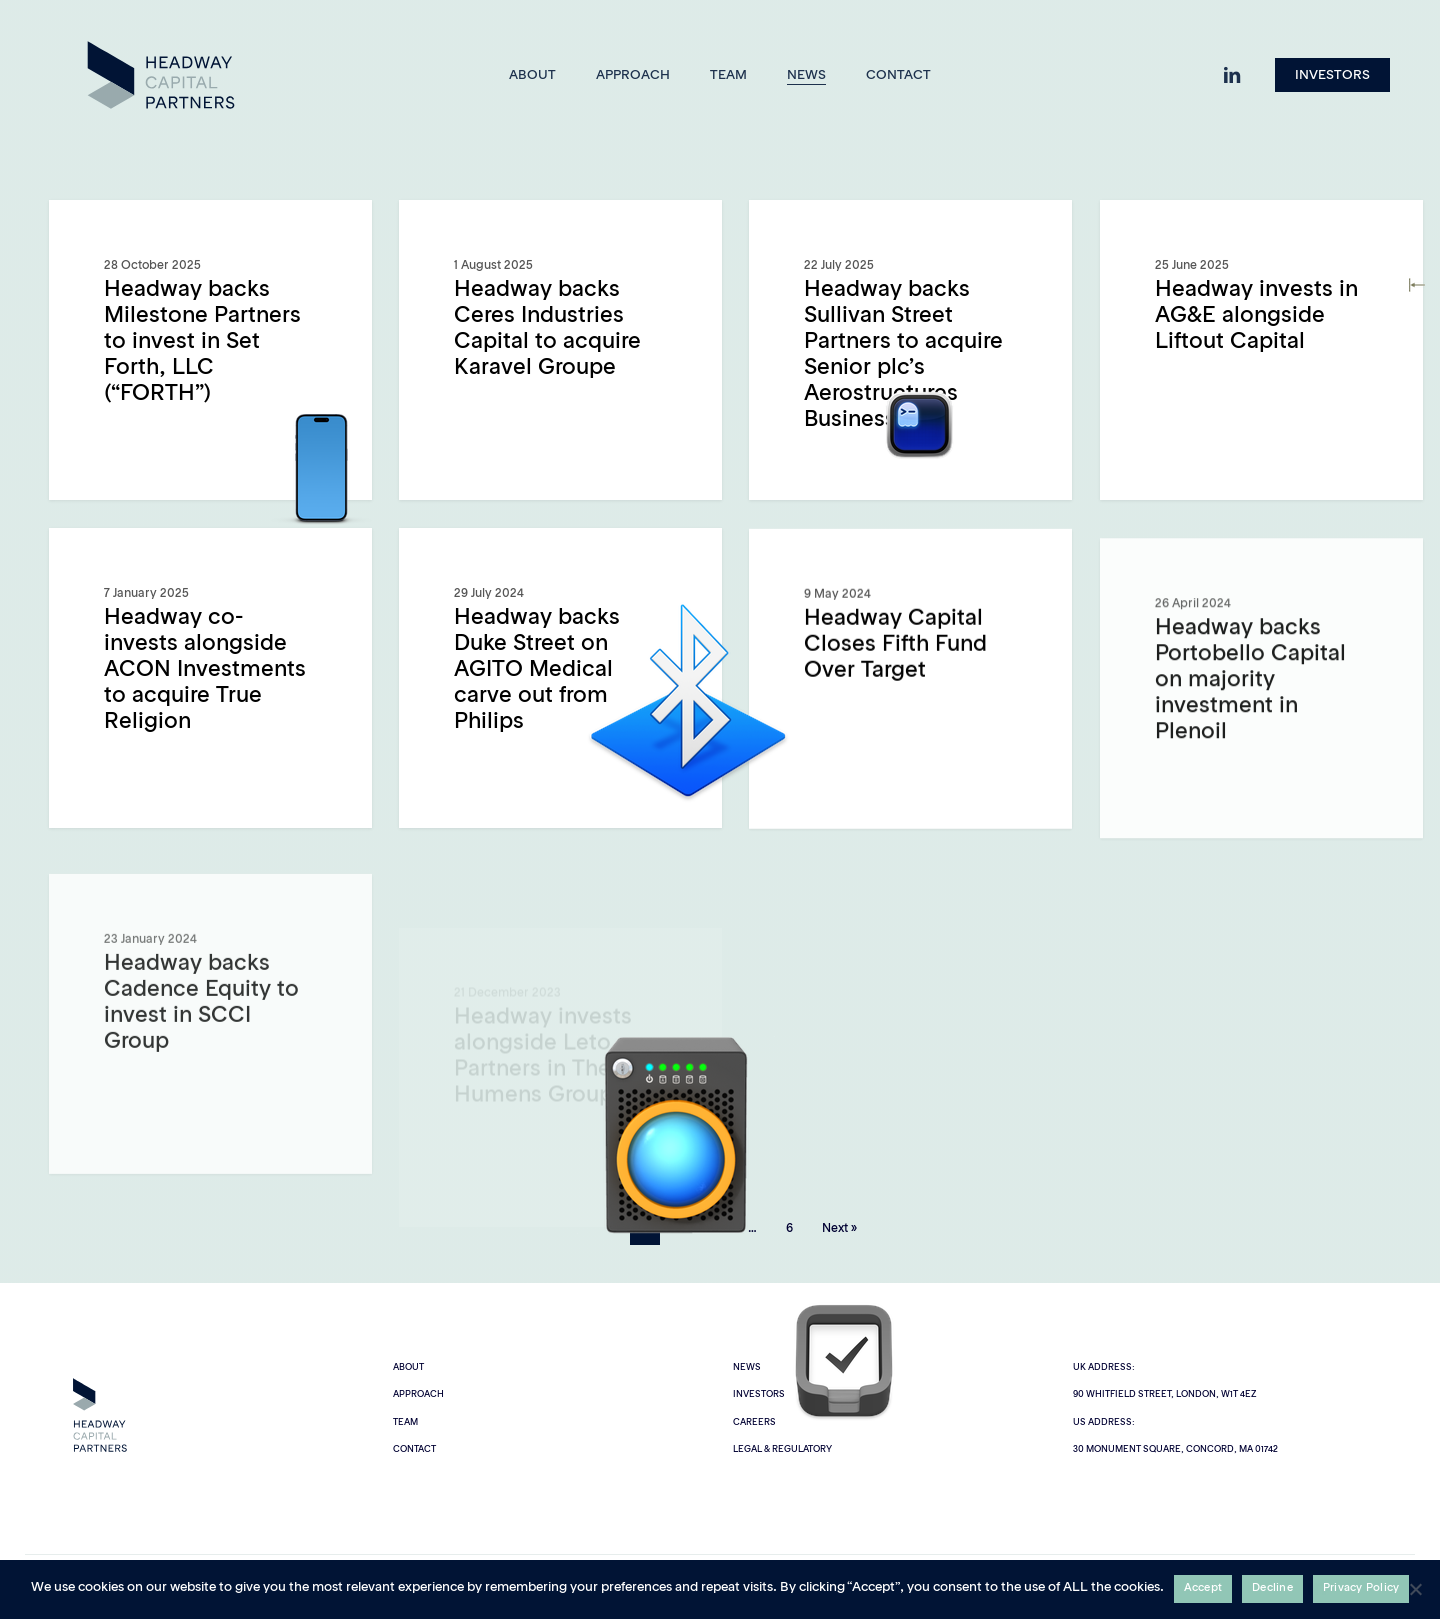  Describe the element at coordinates (919, 424) in the screenshot. I see `open ghostty terminal emulator` at that location.